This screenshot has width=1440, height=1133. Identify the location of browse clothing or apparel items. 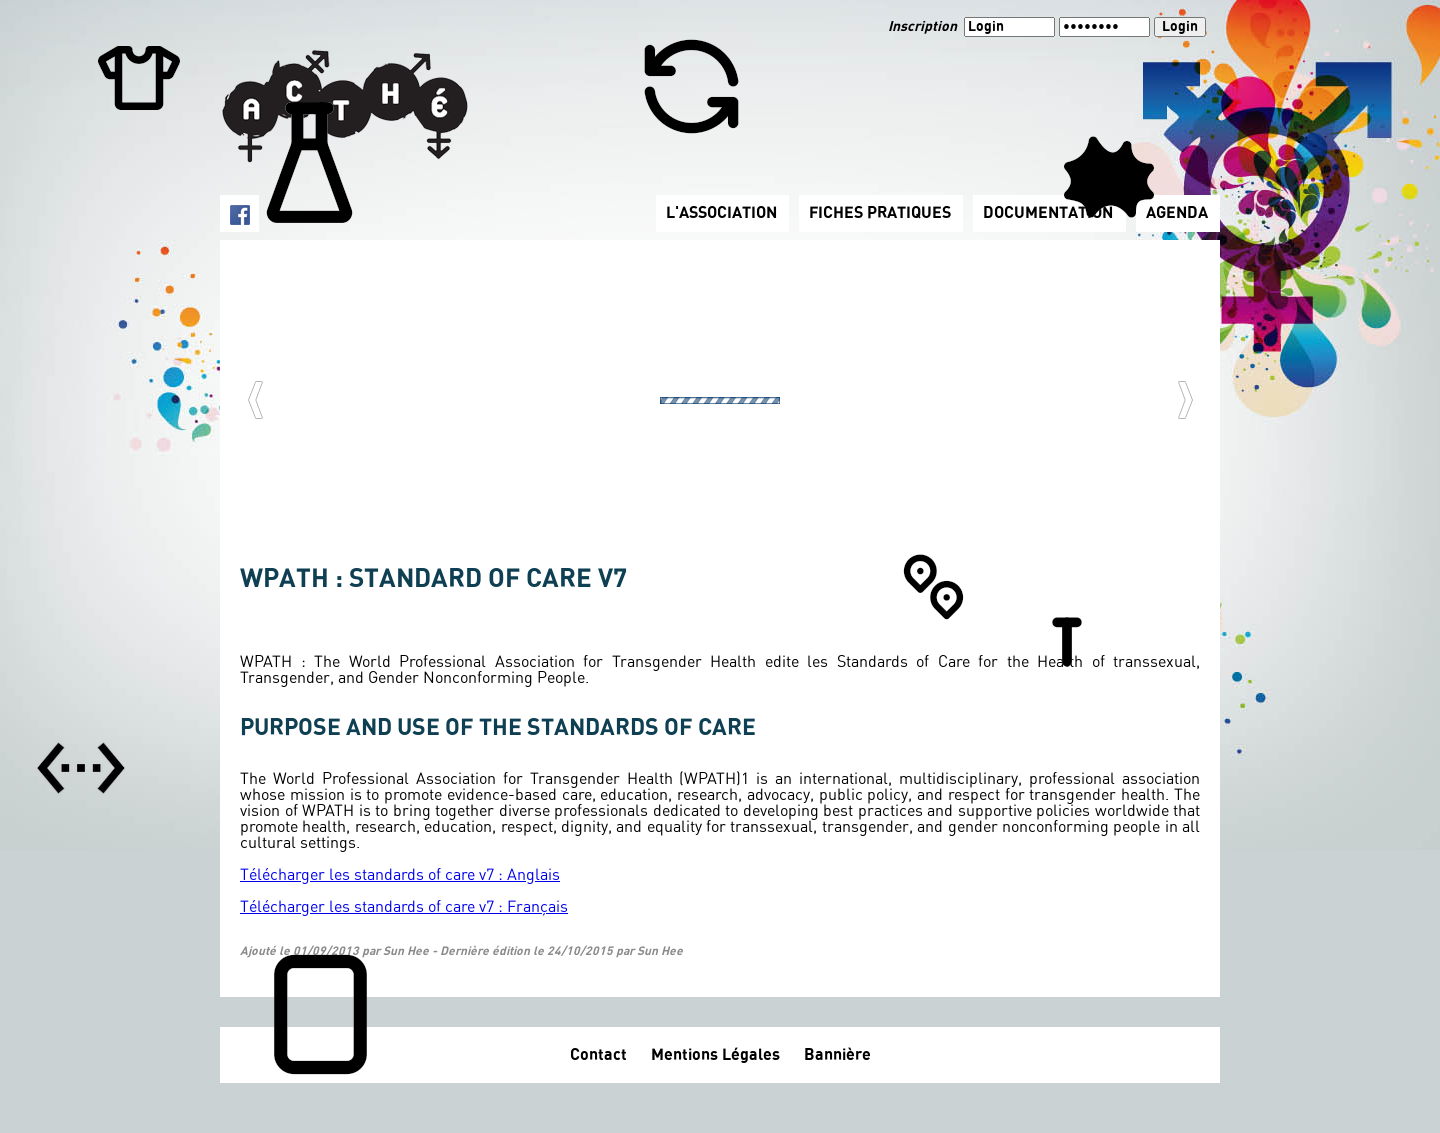
(139, 78).